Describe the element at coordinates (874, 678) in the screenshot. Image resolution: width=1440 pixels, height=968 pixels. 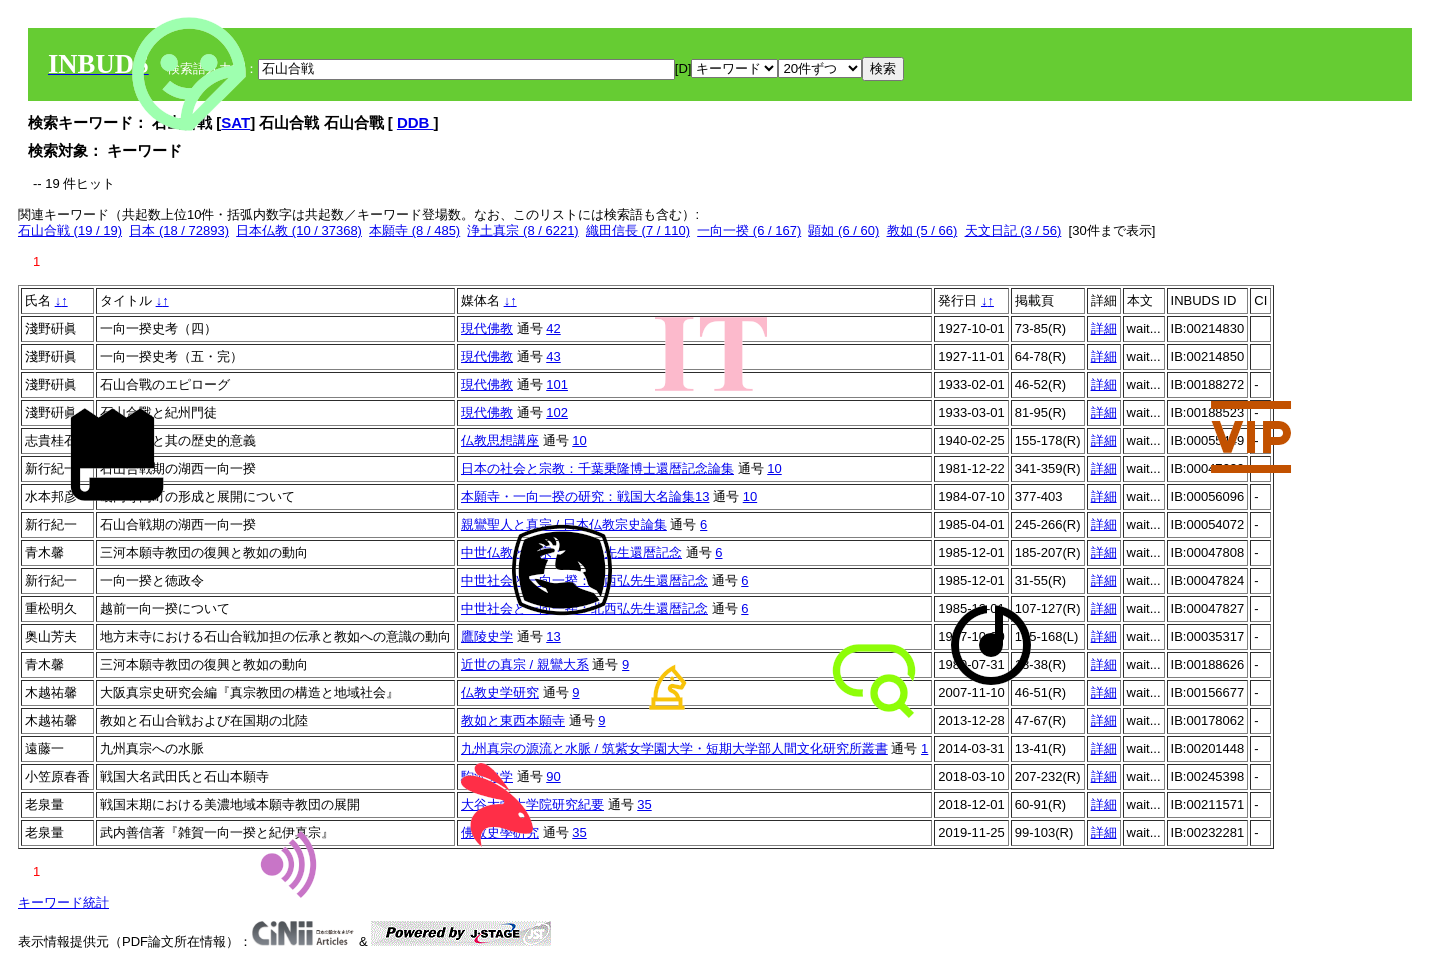
I see `access search engine optimization tools` at that location.